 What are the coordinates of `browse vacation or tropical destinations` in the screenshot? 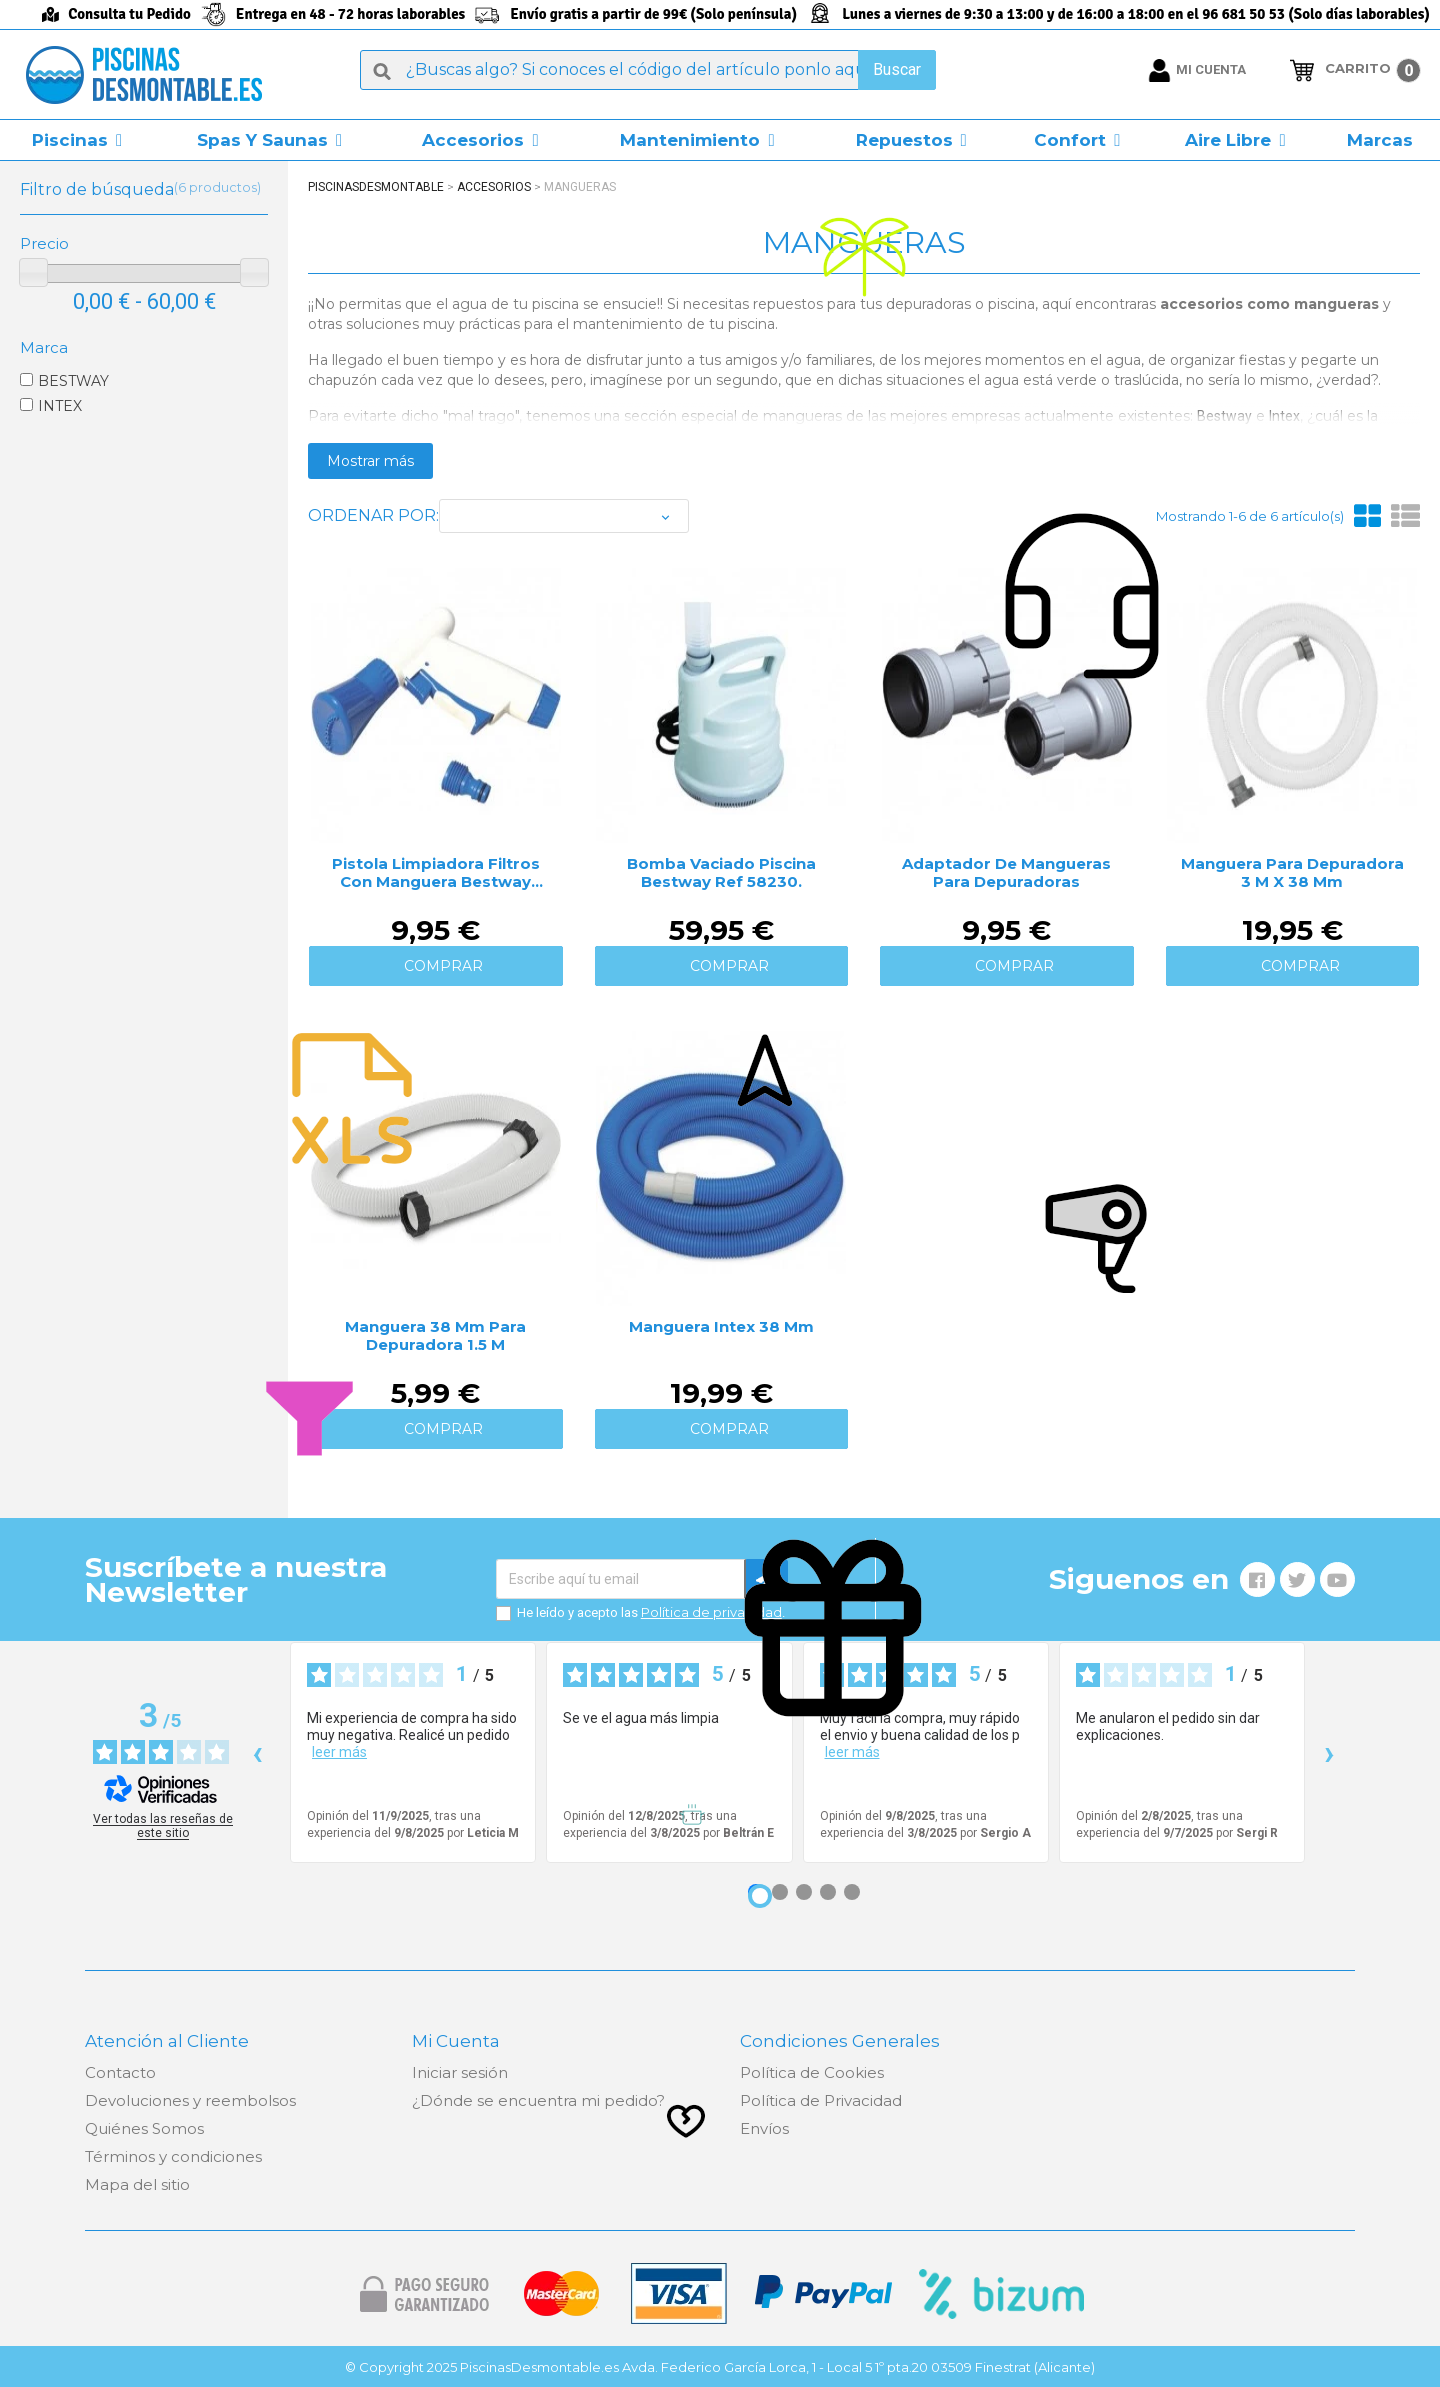 It's located at (864, 255).